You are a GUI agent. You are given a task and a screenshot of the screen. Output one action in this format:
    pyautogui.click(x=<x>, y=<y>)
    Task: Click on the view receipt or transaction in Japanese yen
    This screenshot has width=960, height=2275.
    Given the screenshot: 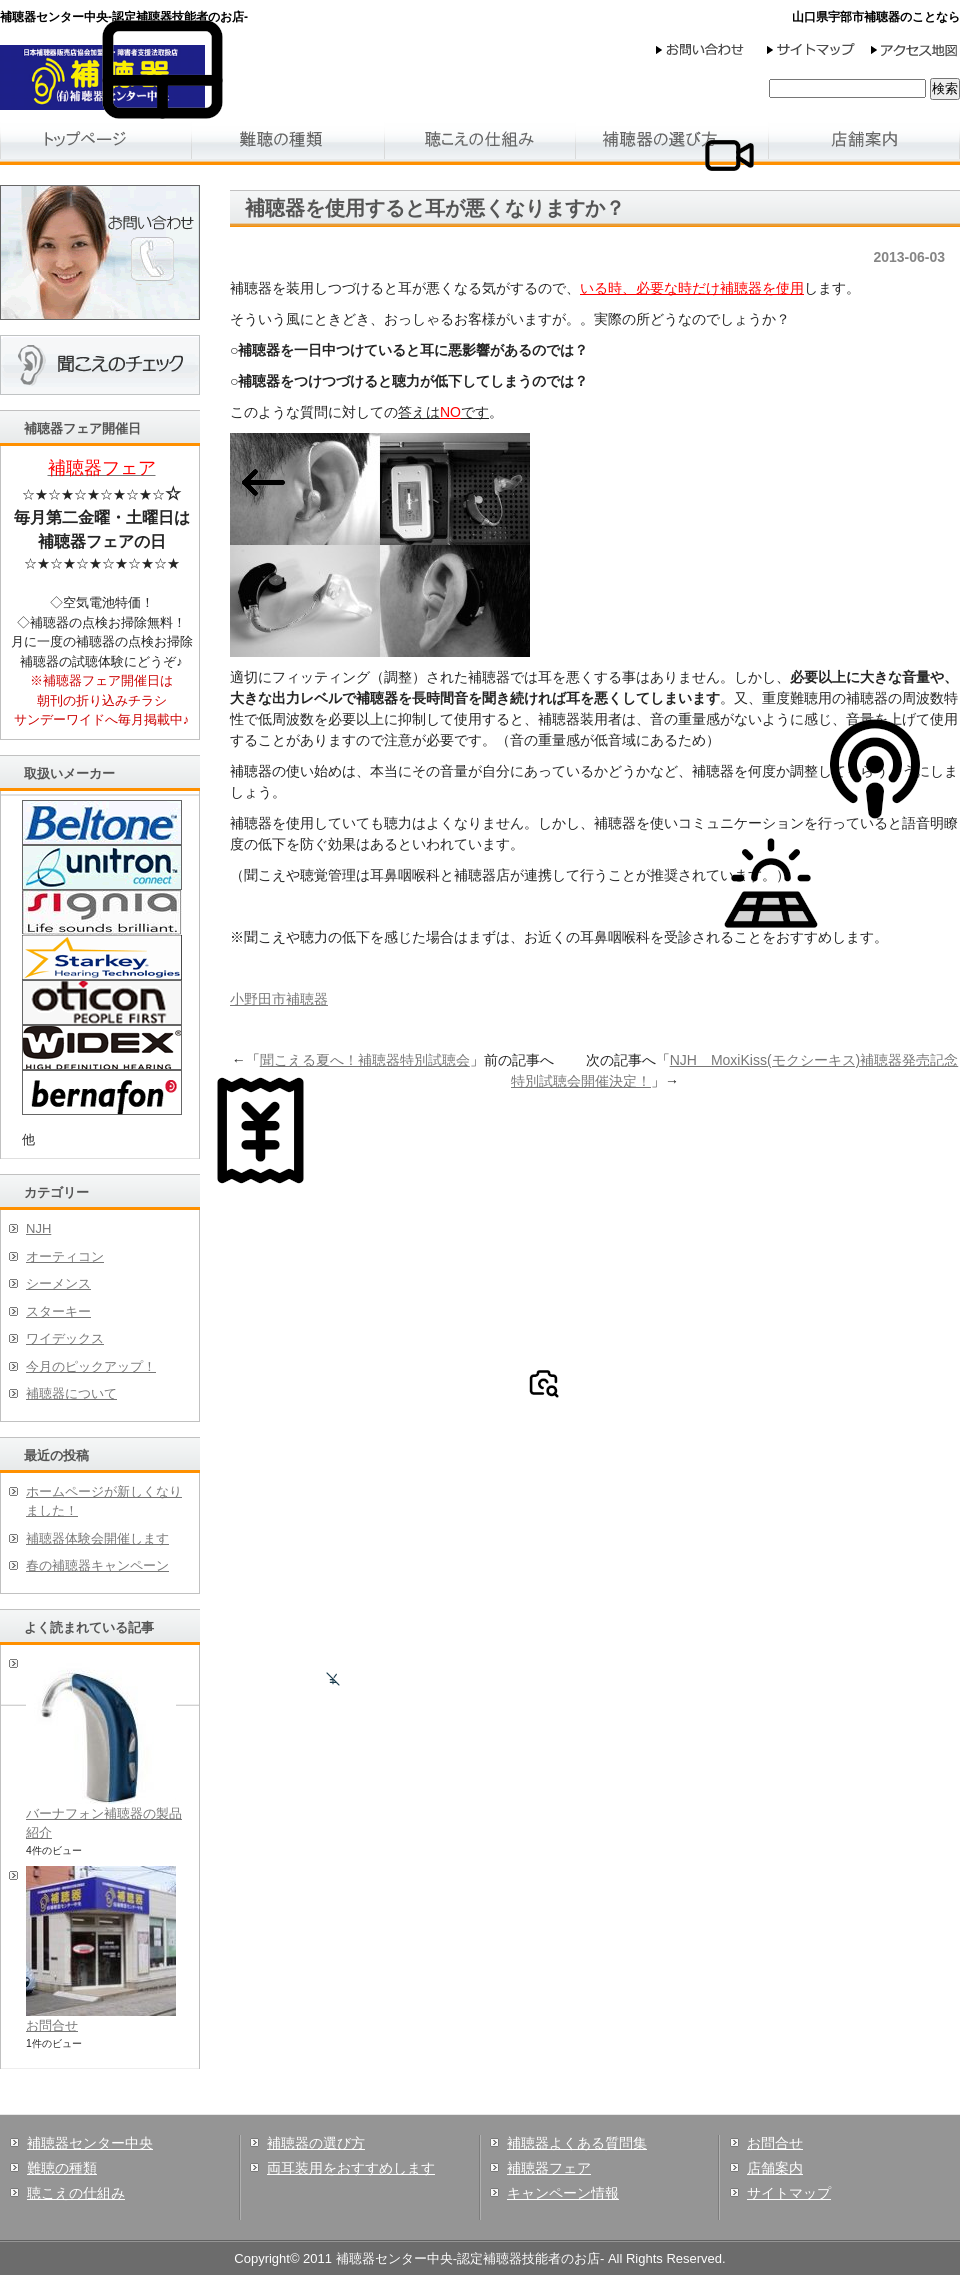 What is the action you would take?
    pyautogui.click(x=260, y=1130)
    